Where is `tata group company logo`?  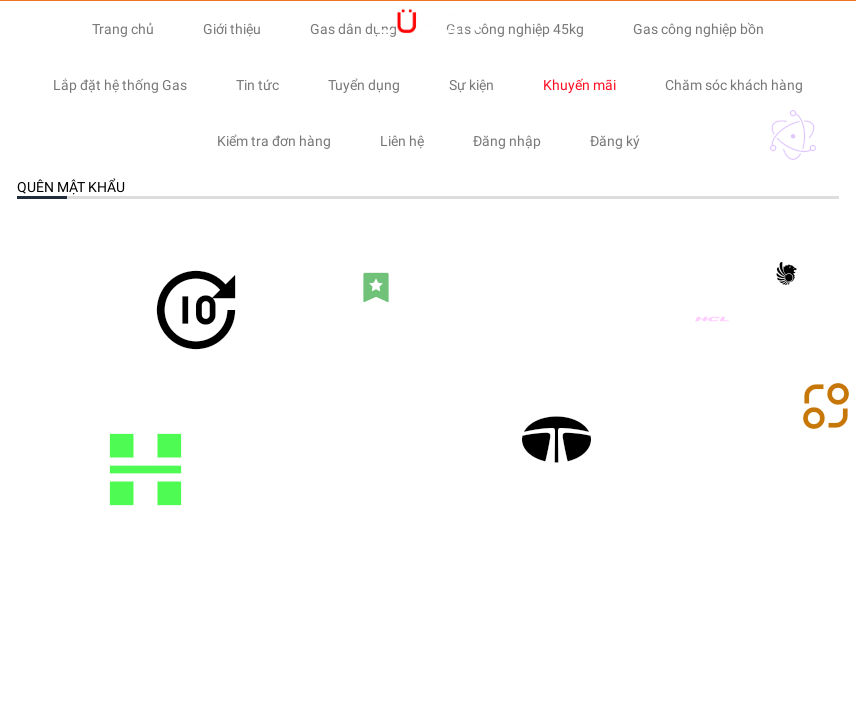
tata group company logo is located at coordinates (556, 439).